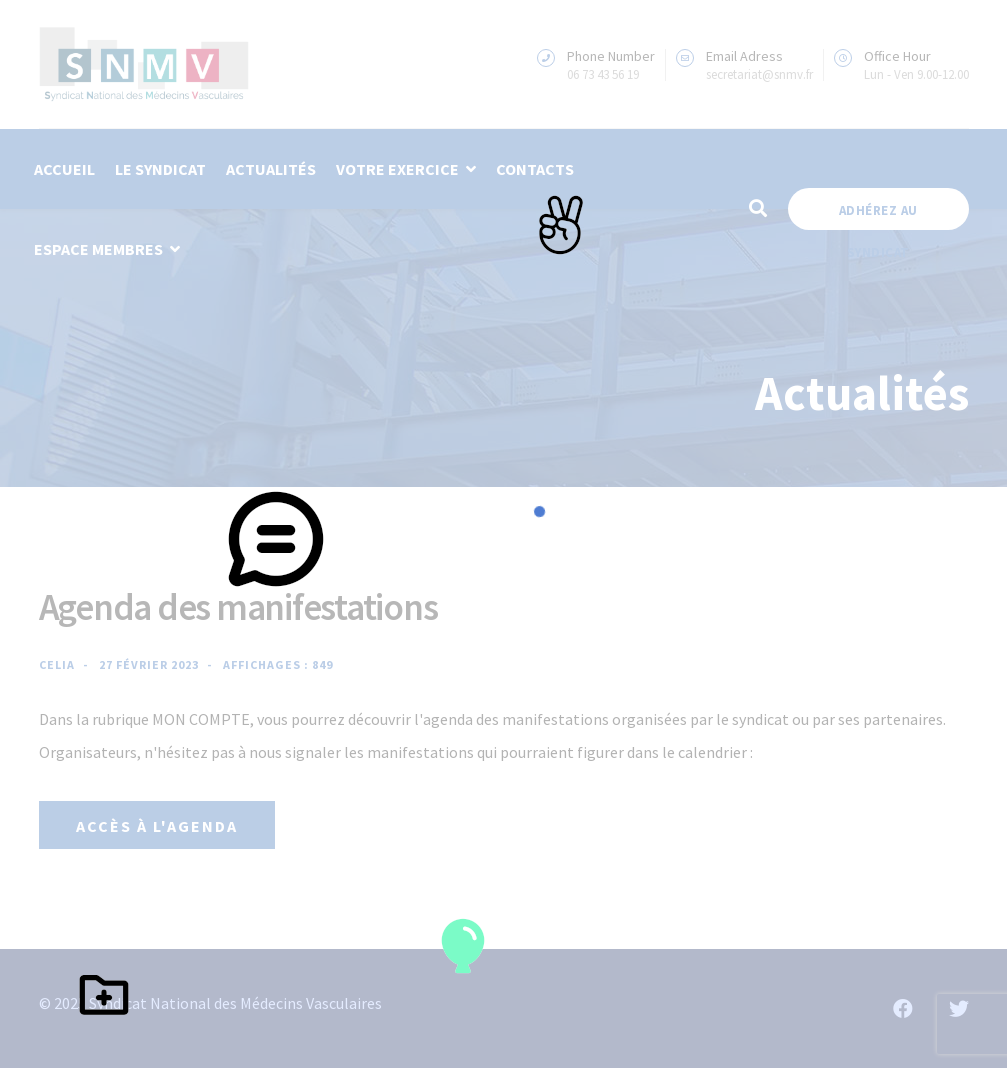  I want to click on view celebration or birthday events, so click(463, 946).